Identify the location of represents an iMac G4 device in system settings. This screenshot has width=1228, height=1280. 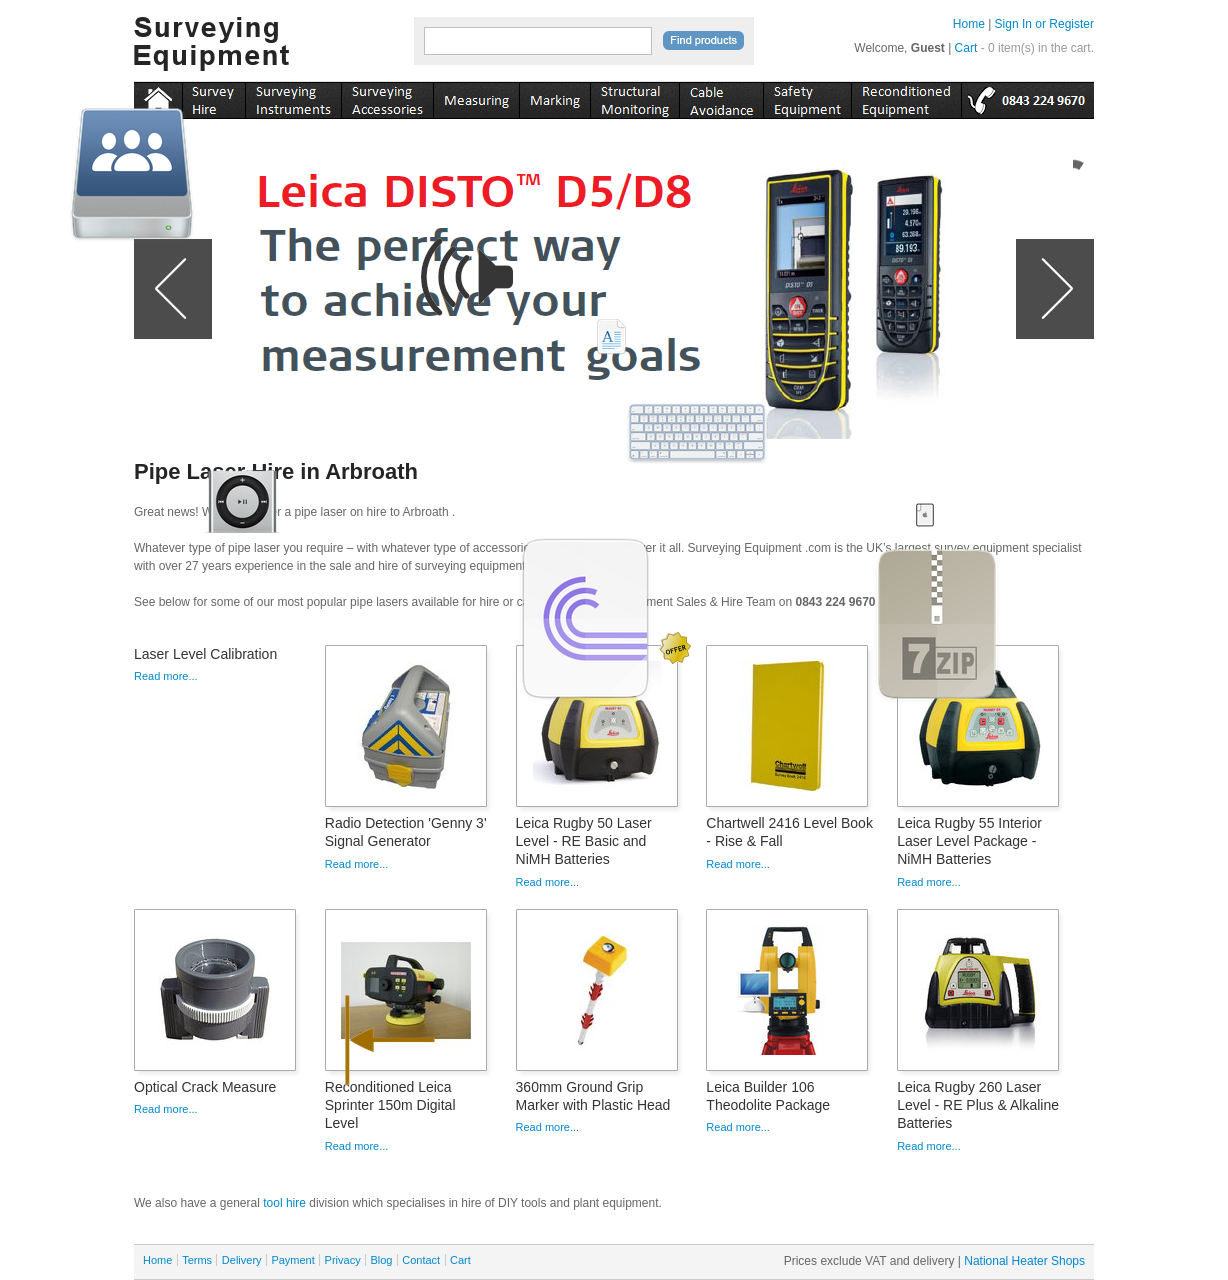
(754, 989).